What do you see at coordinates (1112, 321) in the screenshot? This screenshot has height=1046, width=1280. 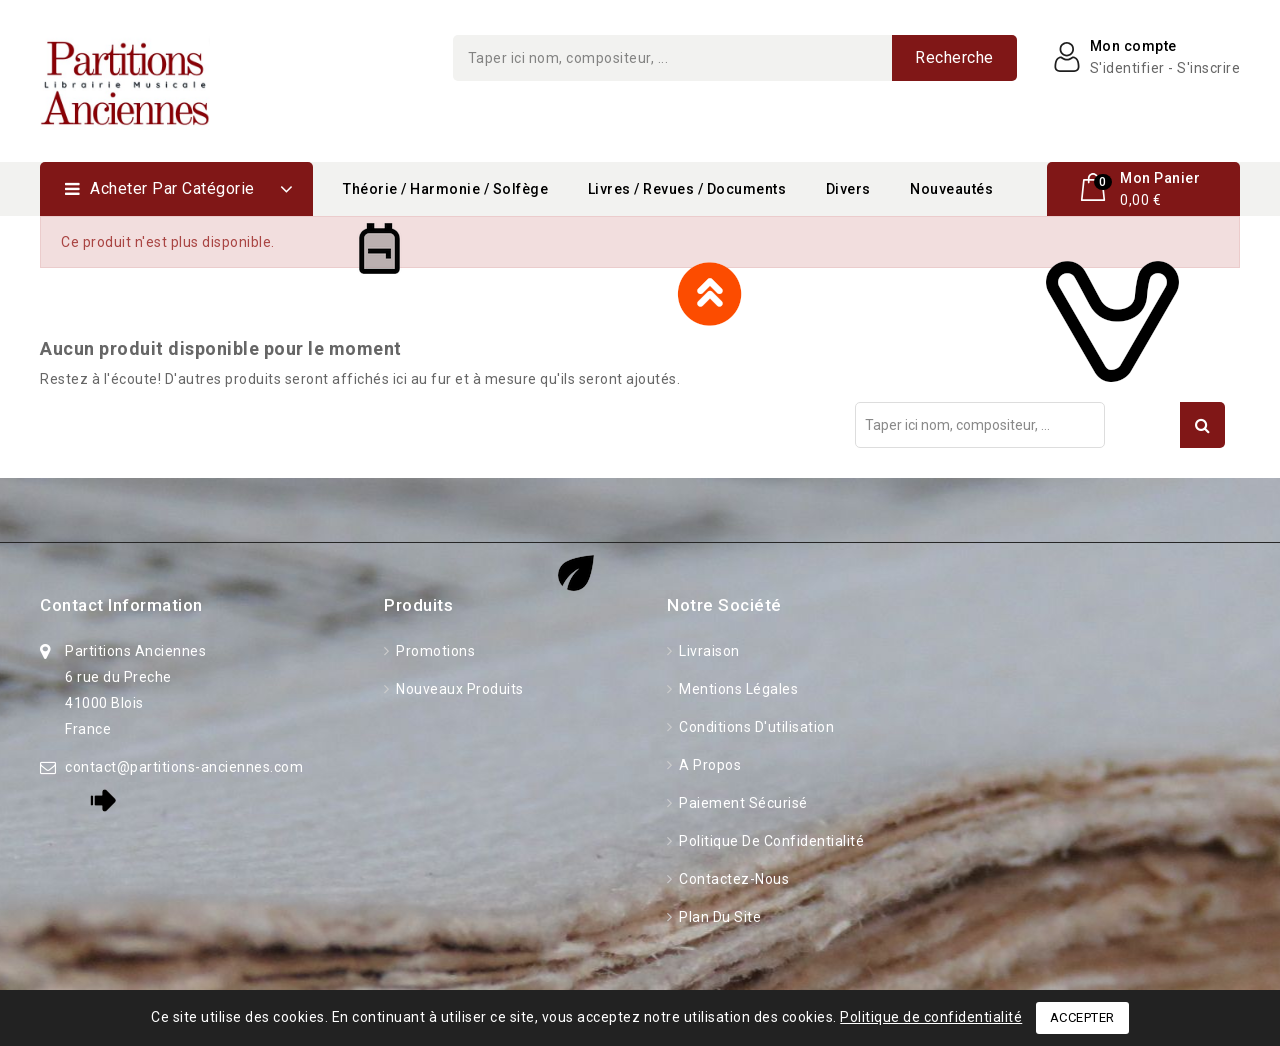 I see `open vivaldi browser` at bounding box center [1112, 321].